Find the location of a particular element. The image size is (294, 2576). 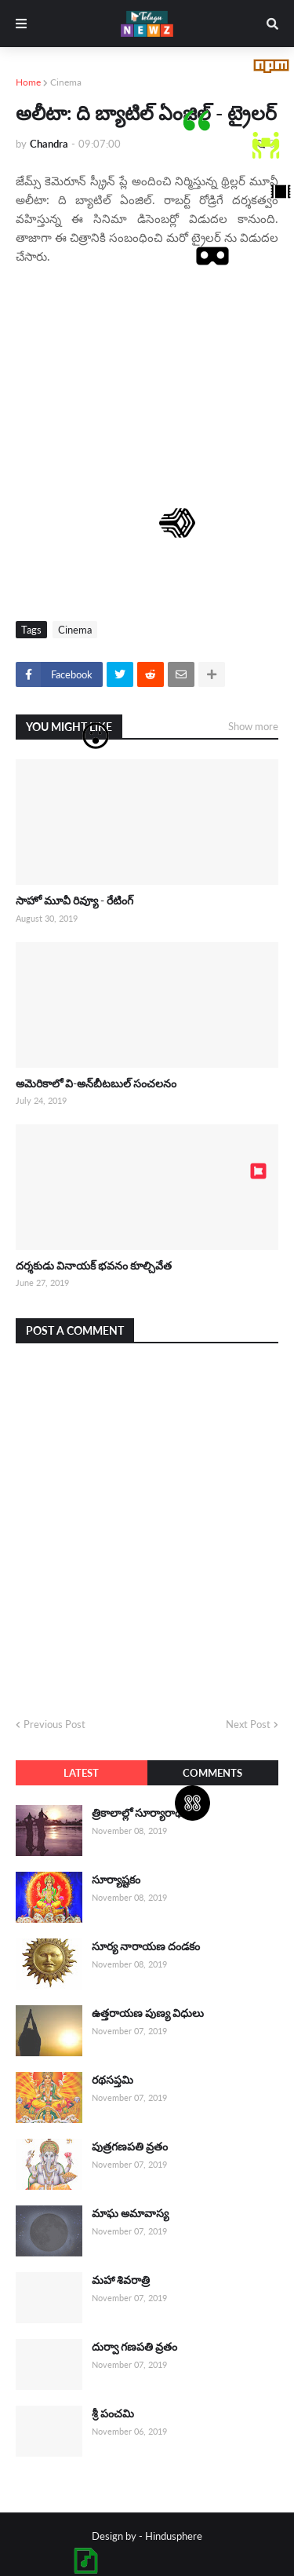

font awesome brand logo is located at coordinates (258, 1171).